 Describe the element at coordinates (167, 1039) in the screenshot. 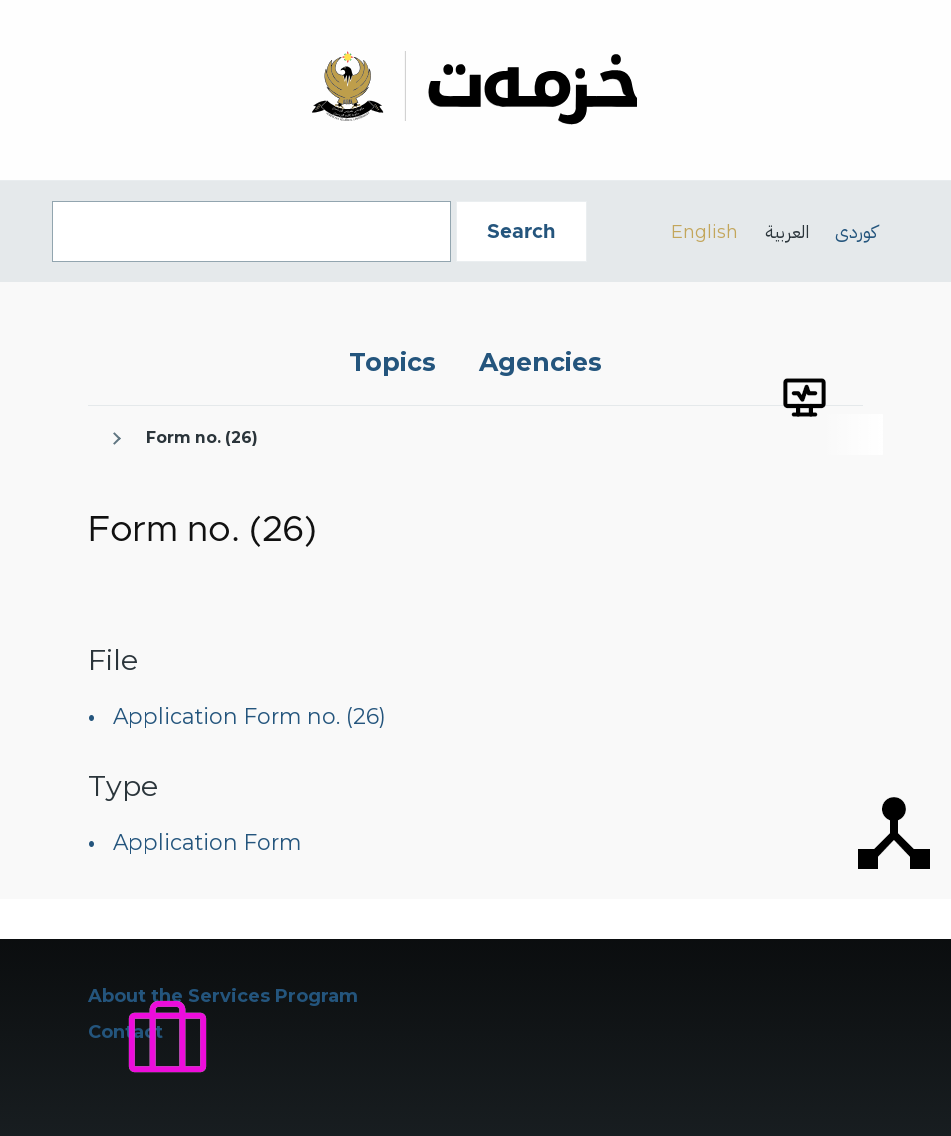

I see `access travel or trip planning features` at that location.